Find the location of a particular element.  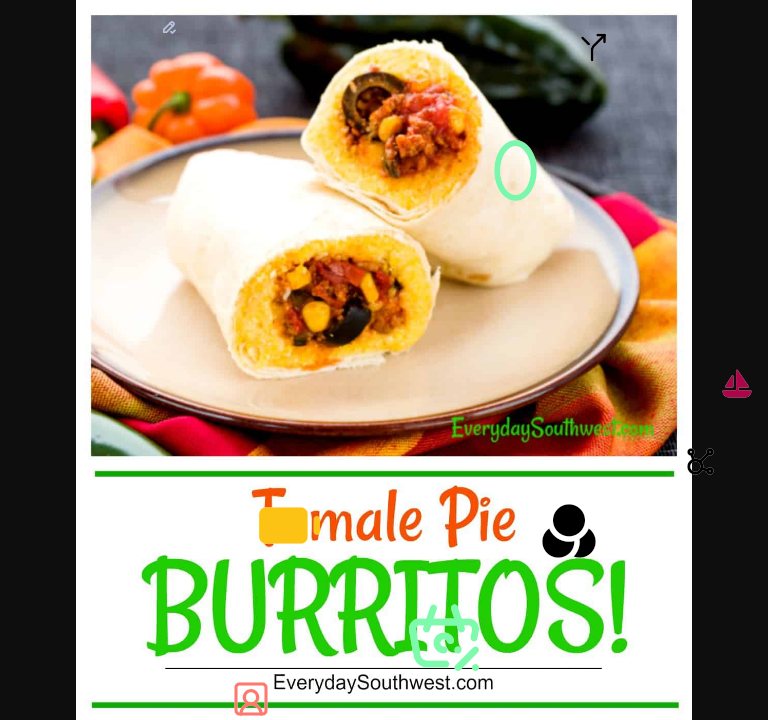

access affiliate or referral program is located at coordinates (700, 461).